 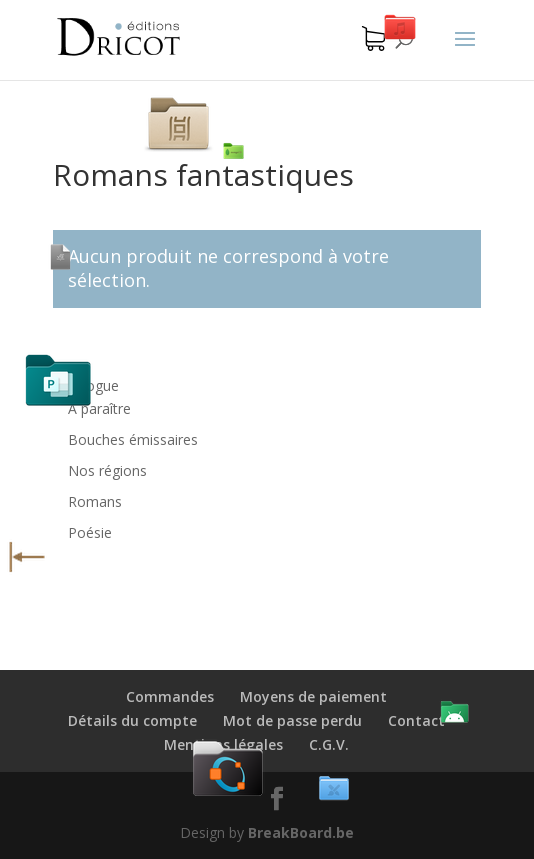 I want to click on open folder containing MongoDB database files, so click(x=233, y=151).